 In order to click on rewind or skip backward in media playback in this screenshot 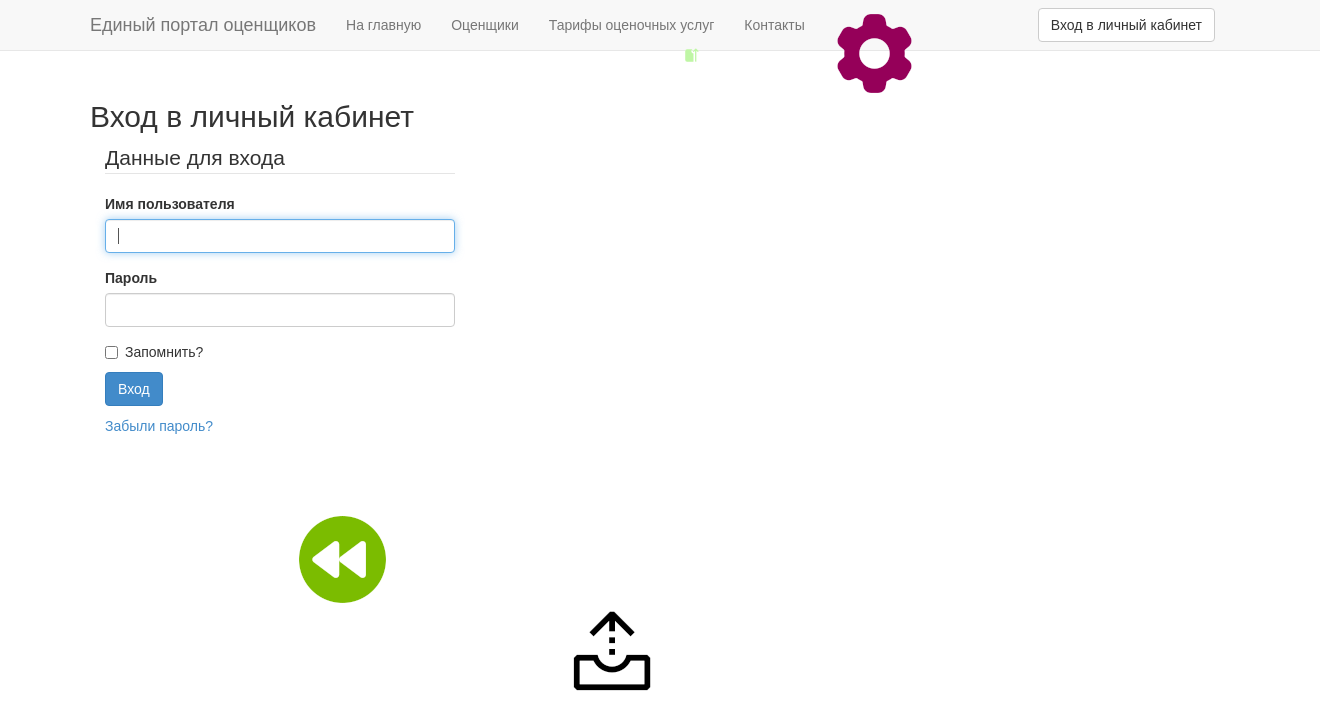, I will do `click(342, 559)`.